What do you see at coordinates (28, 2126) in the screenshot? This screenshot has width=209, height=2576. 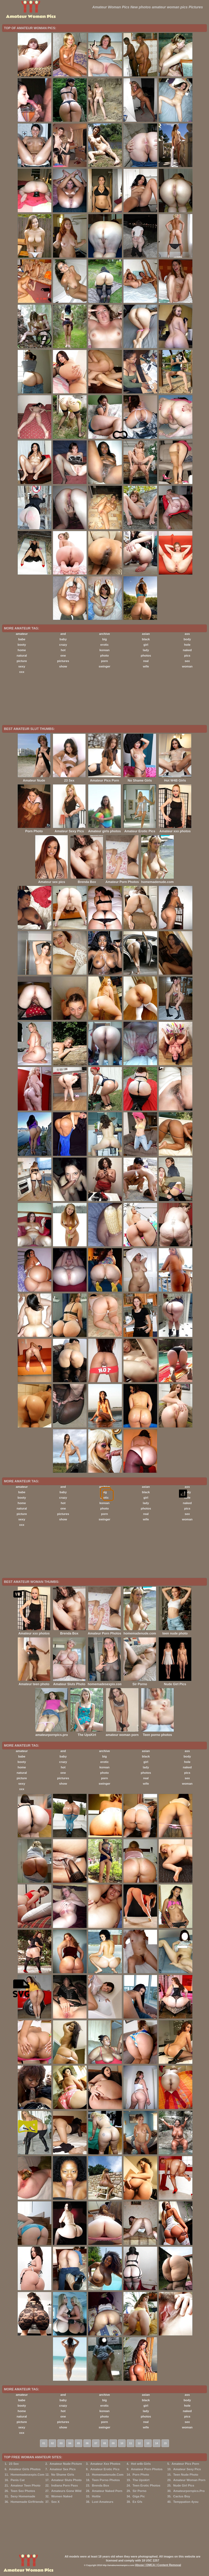 I see `view panorama or wide-angle photos` at bounding box center [28, 2126].